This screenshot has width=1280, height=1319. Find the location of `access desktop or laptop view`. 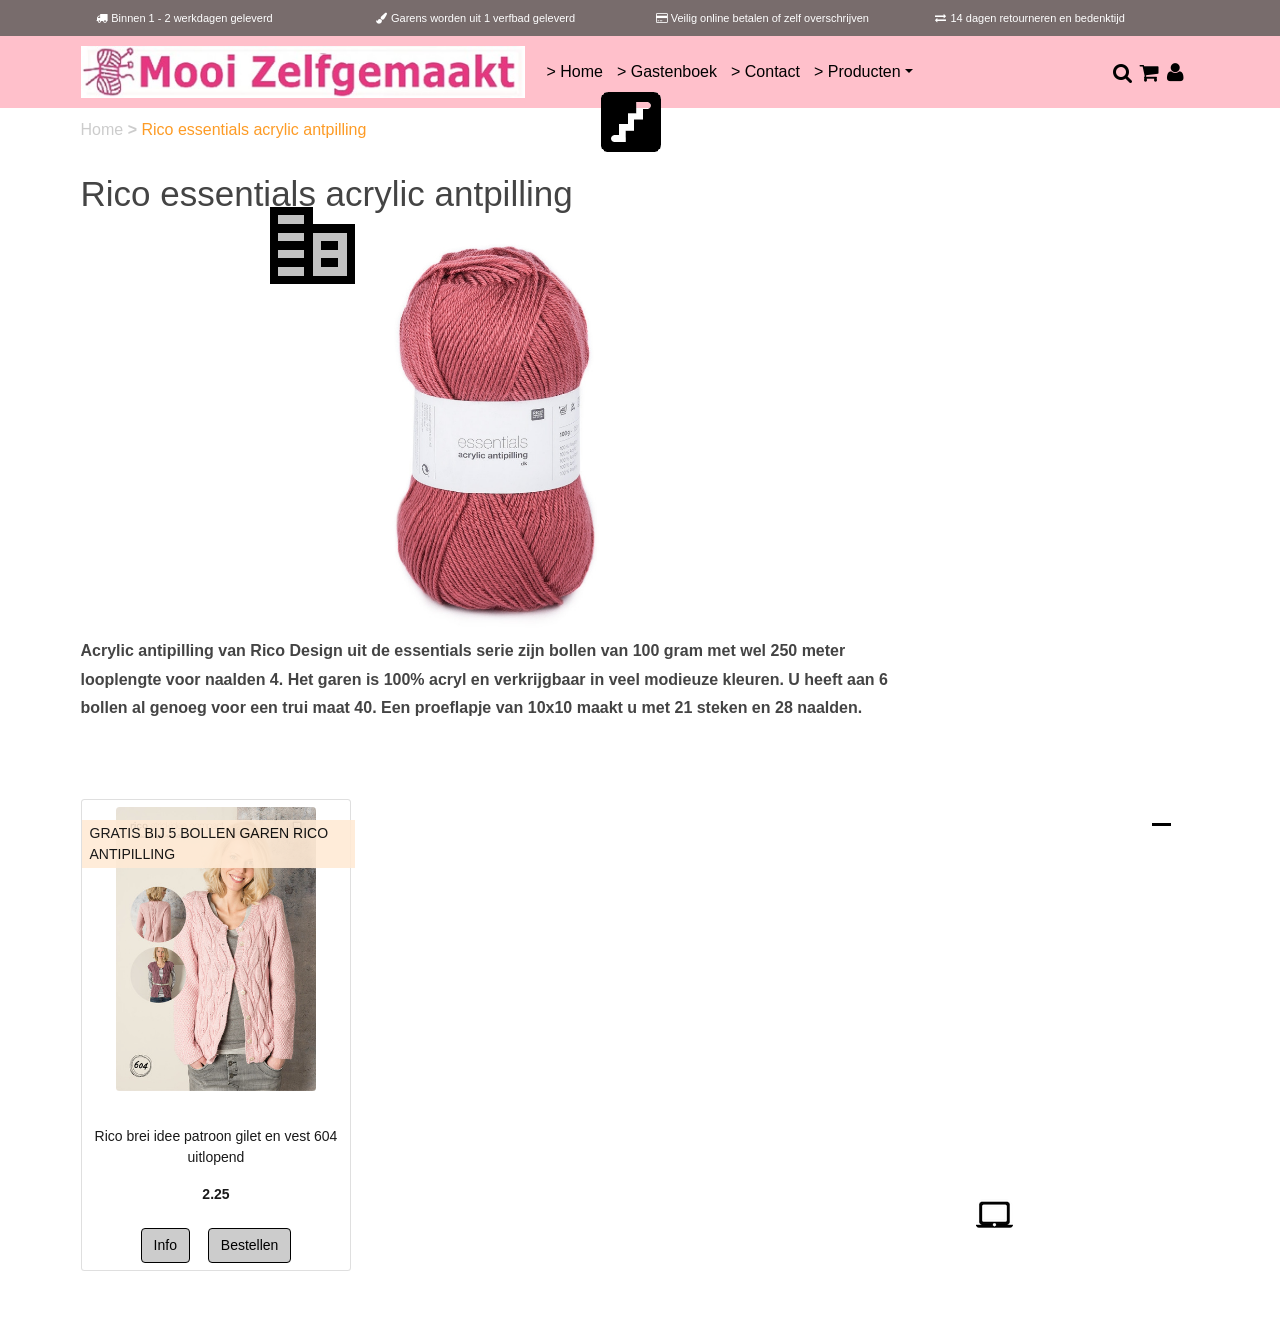

access desktop or laptop view is located at coordinates (994, 1215).